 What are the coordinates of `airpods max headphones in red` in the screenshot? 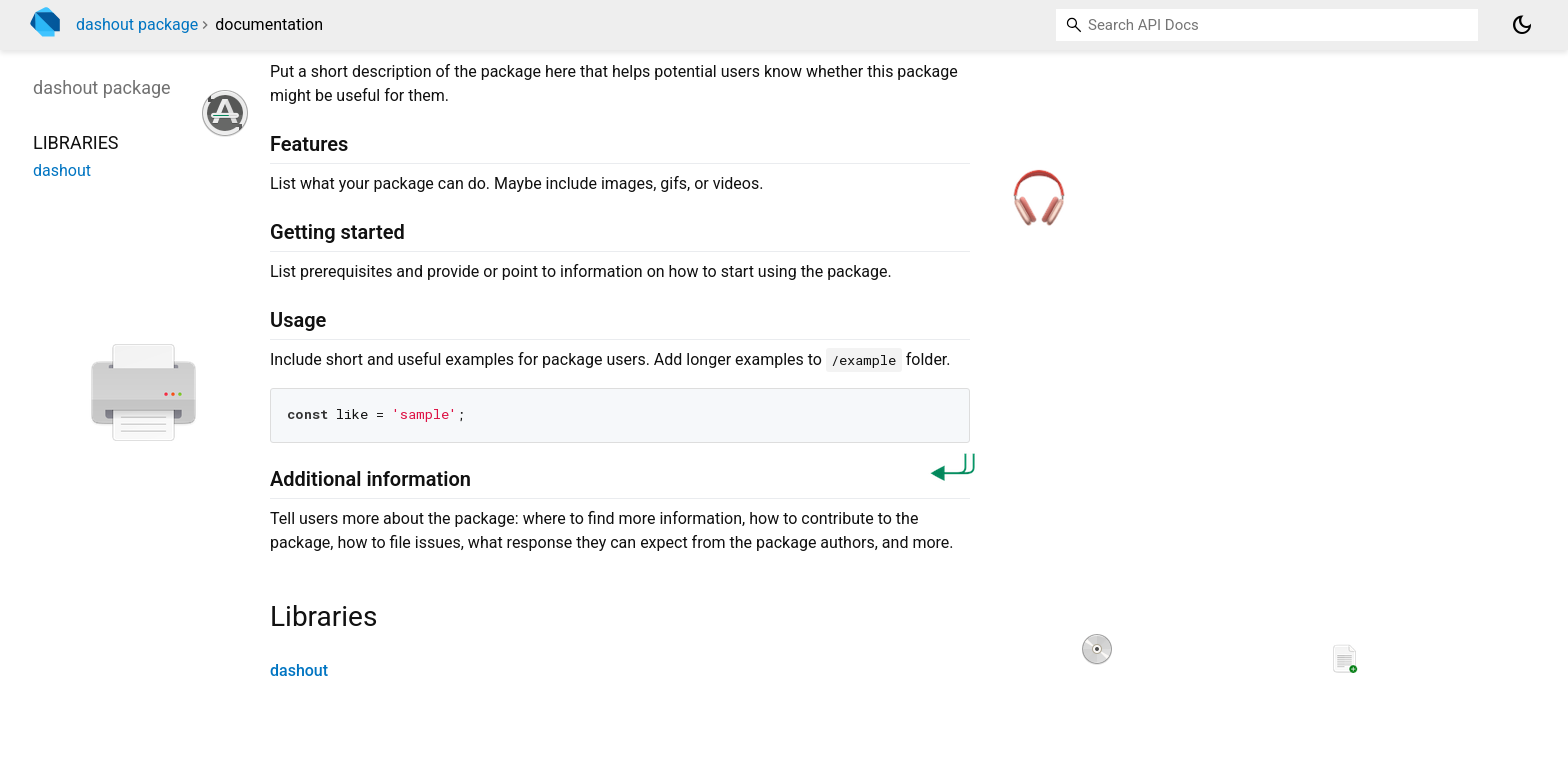 It's located at (1039, 198).